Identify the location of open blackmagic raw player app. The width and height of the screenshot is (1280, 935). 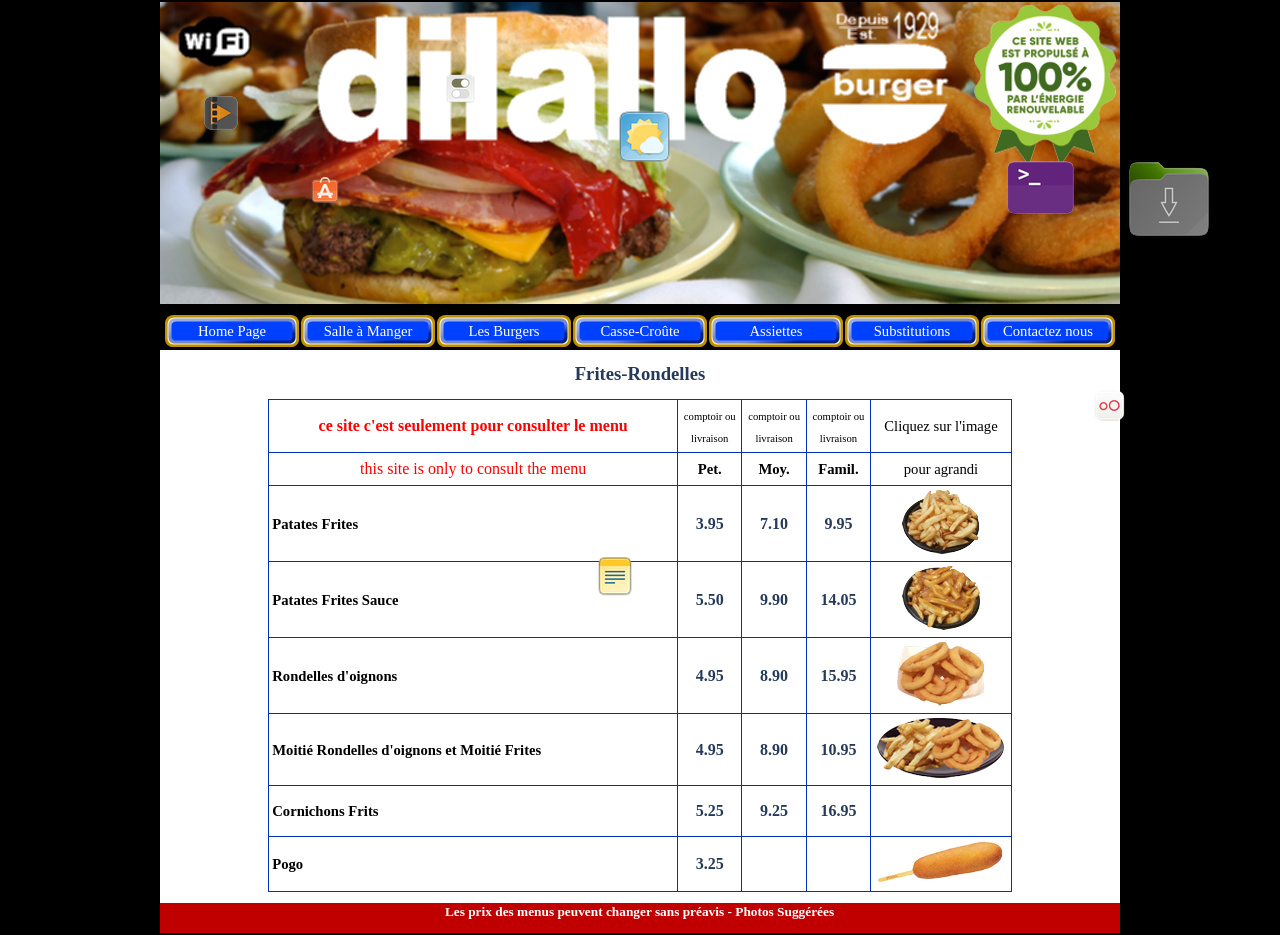
(221, 113).